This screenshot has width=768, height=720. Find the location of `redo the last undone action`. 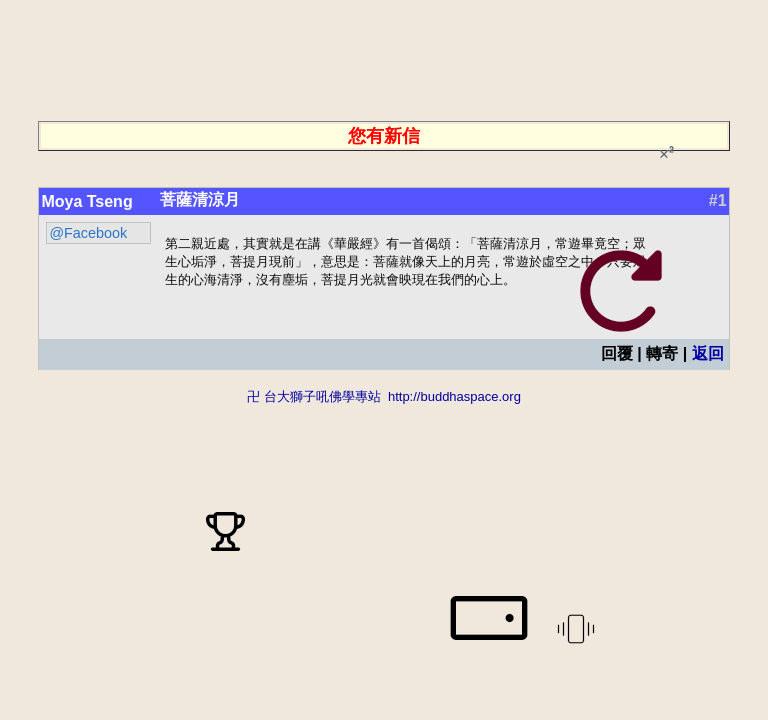

redo the last undone action is located at coordinates (621, 291).